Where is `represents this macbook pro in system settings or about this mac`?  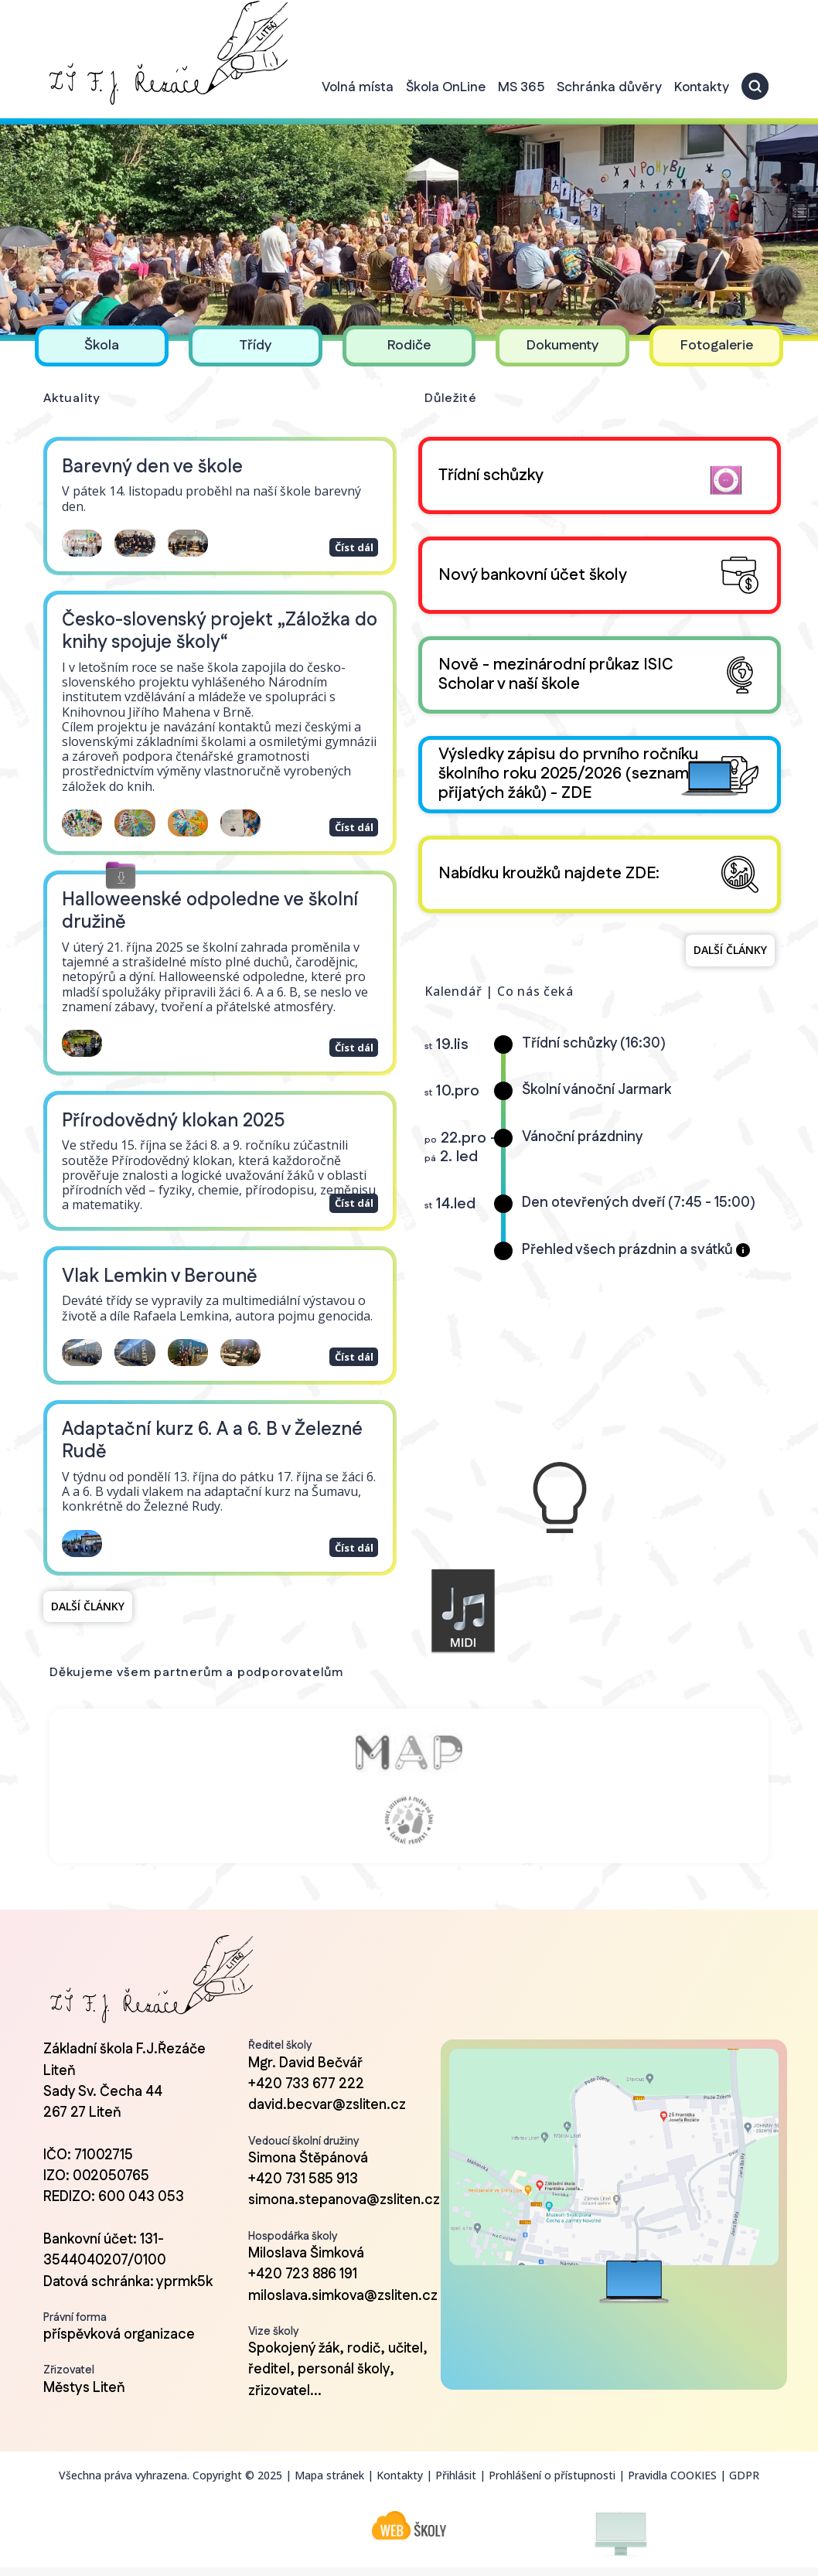
represents this macbook pro in system settings or about this mac is located at coordinates (634, 2279).